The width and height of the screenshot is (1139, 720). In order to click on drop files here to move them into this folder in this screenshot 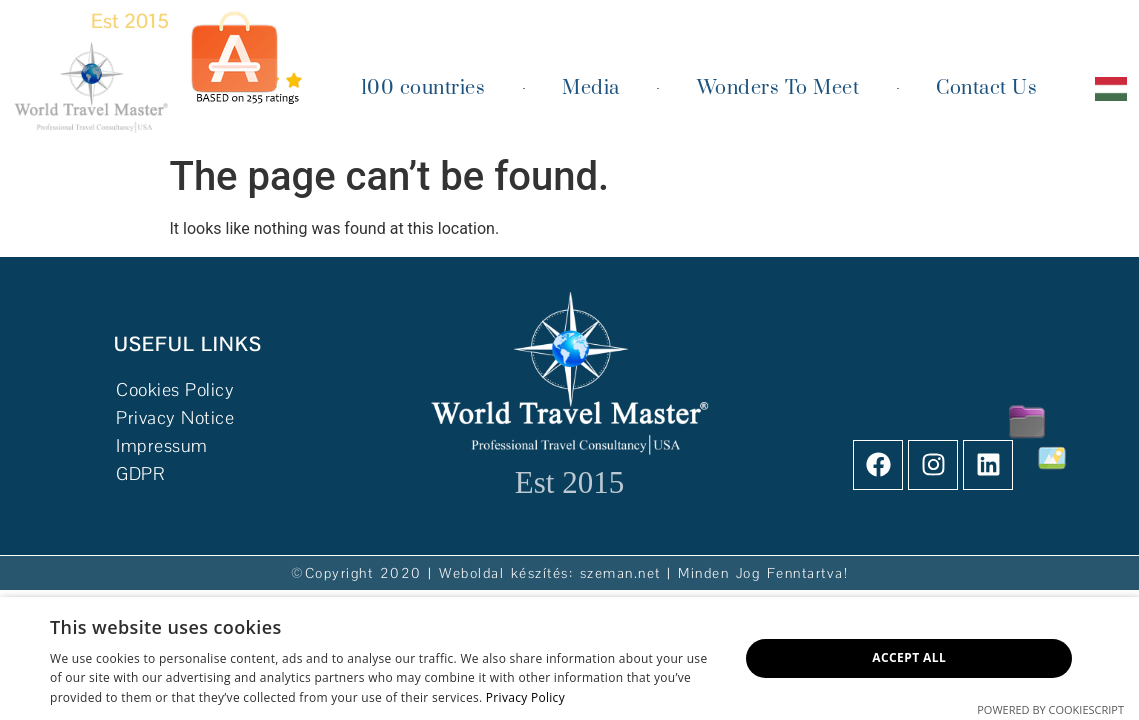, I will do `click(1027, 421)`.